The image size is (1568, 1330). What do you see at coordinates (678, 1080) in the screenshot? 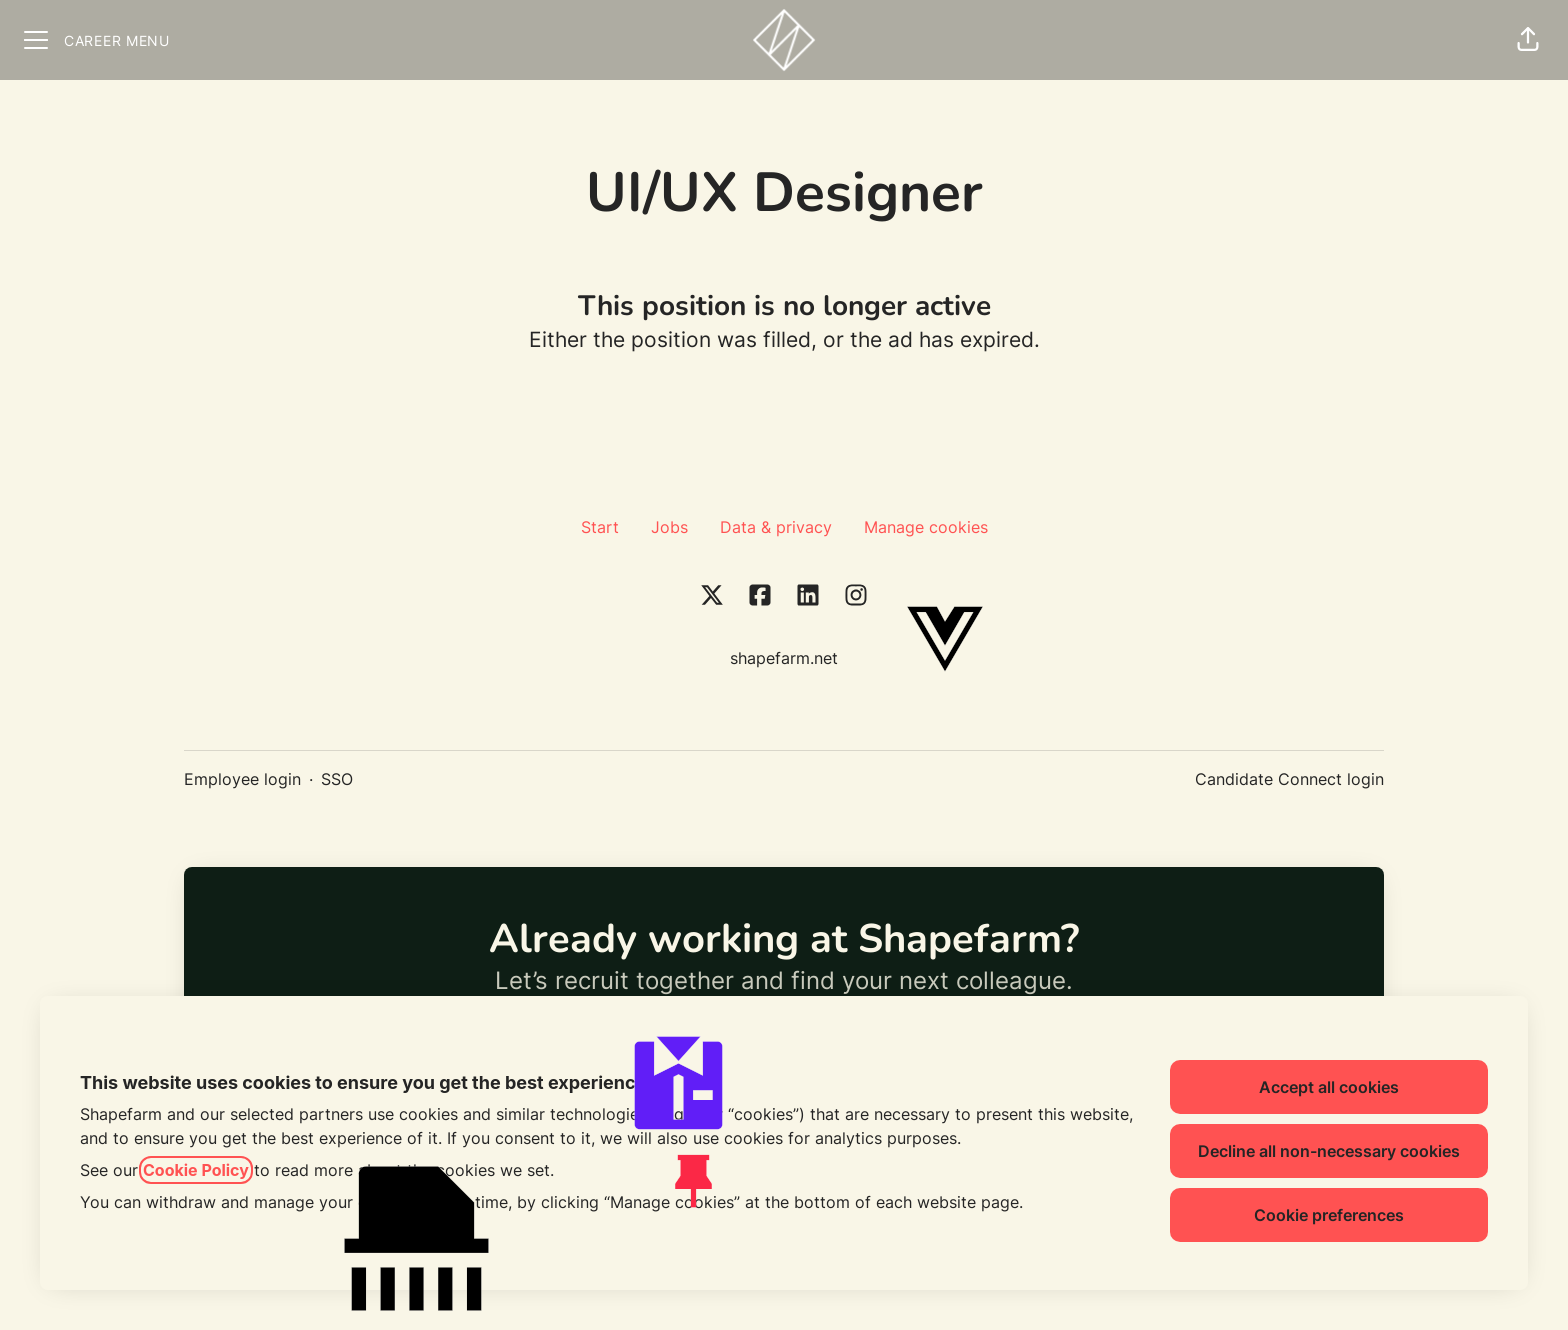
I see `browse clothing or apparel items` at bounding box center [678, 1080].